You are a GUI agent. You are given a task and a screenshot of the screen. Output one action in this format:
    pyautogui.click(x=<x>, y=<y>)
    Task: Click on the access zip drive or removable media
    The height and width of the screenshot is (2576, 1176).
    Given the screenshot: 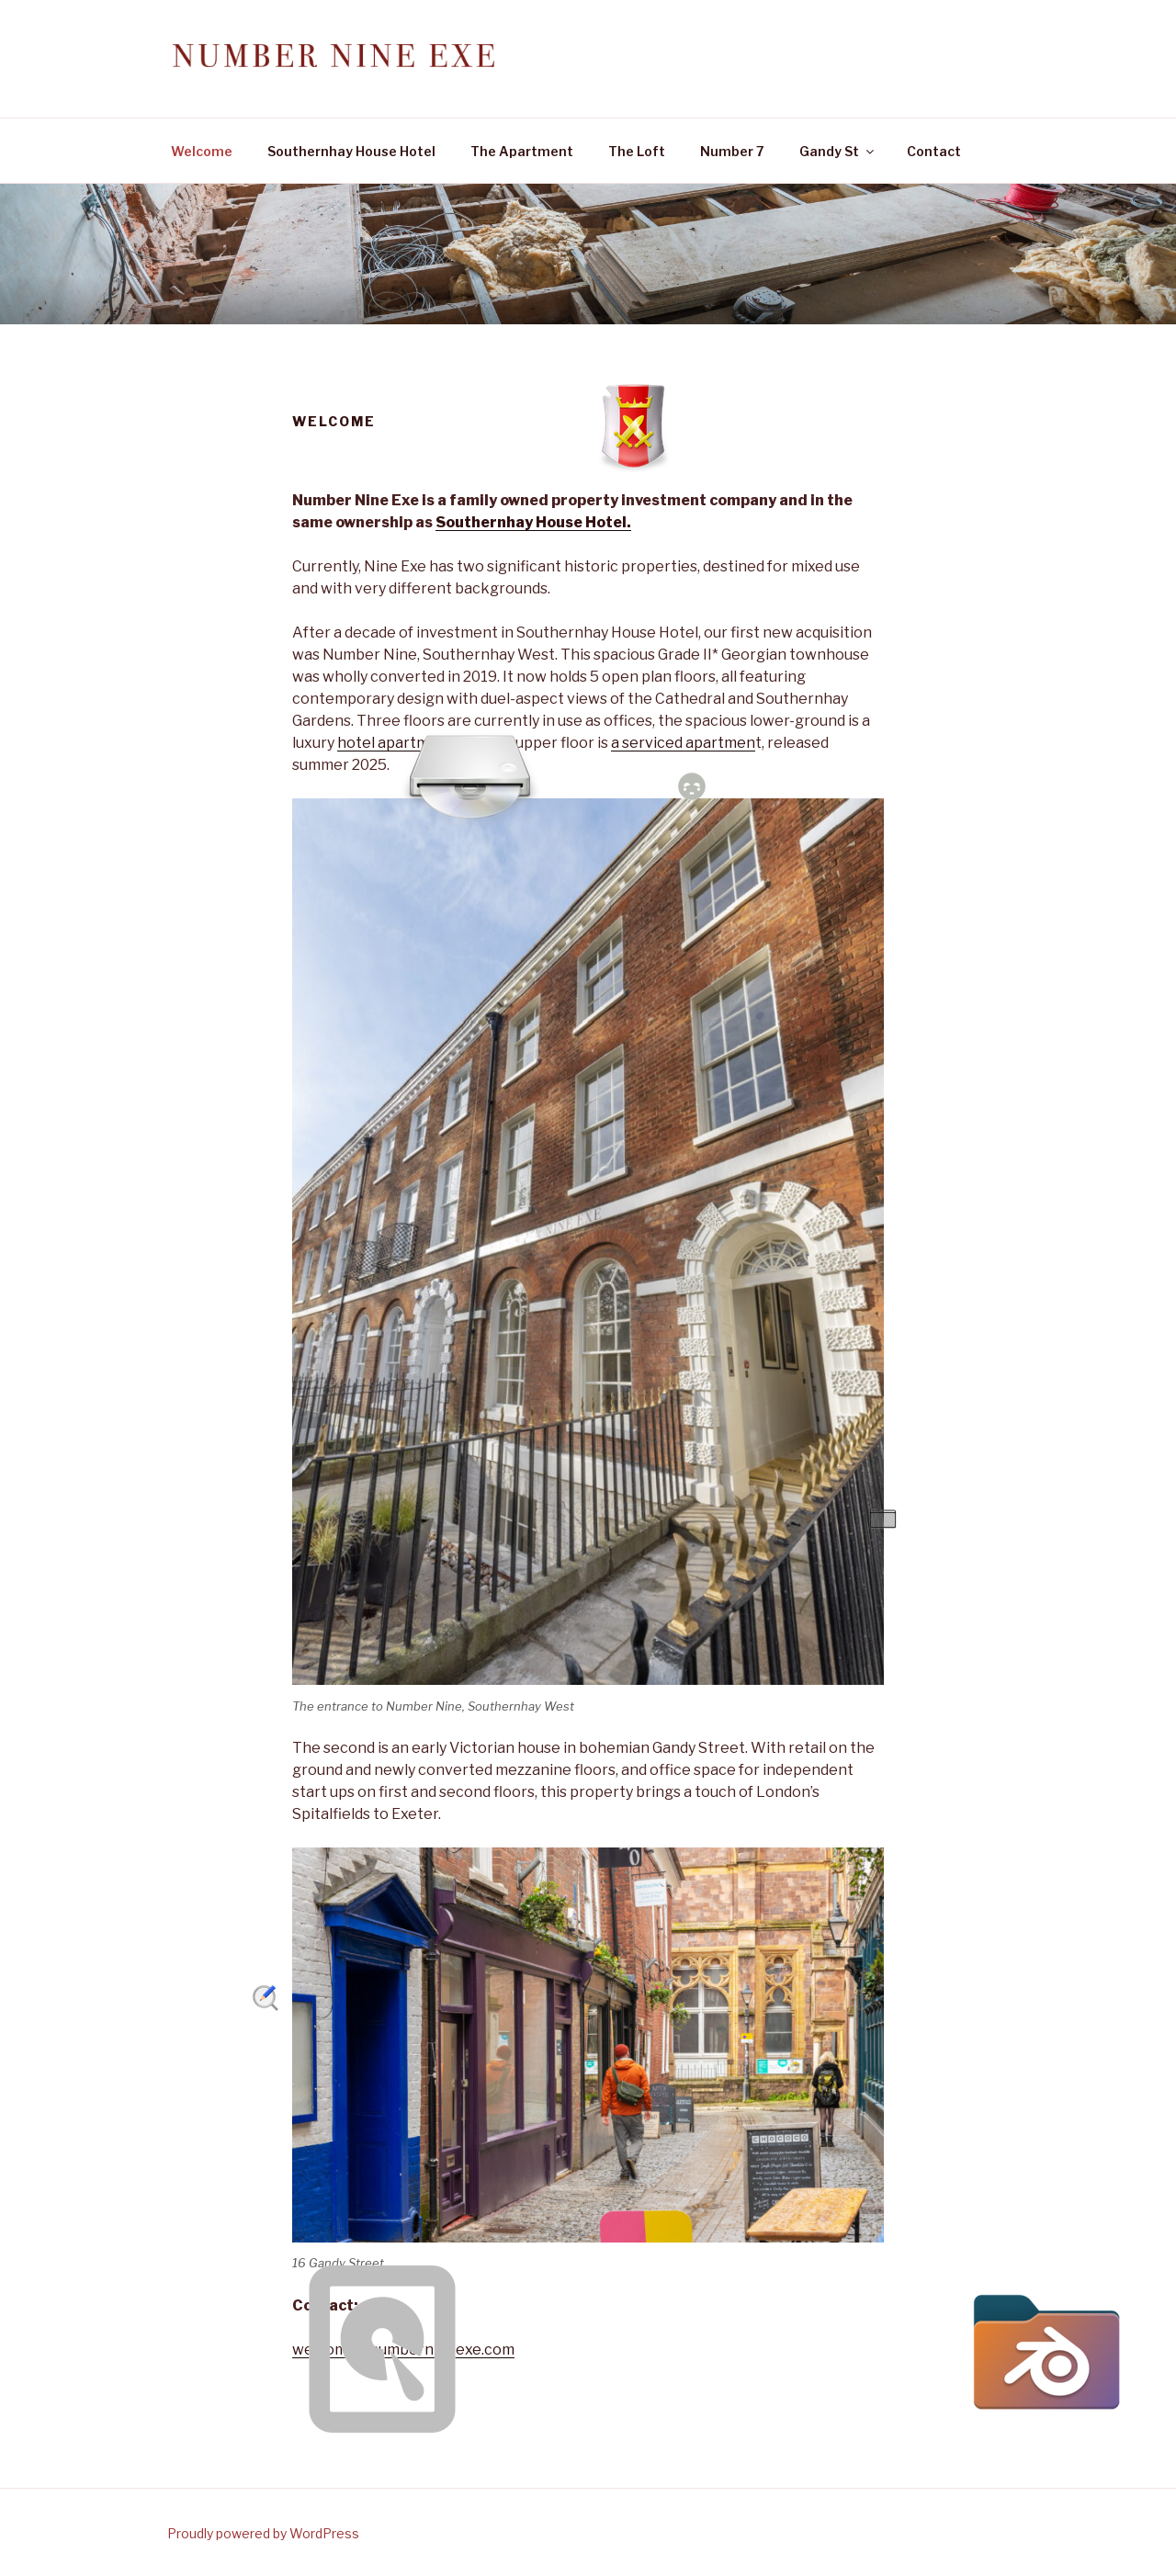 What is the action you would take?
    pyautogui.click(x=382, y=2349)
    